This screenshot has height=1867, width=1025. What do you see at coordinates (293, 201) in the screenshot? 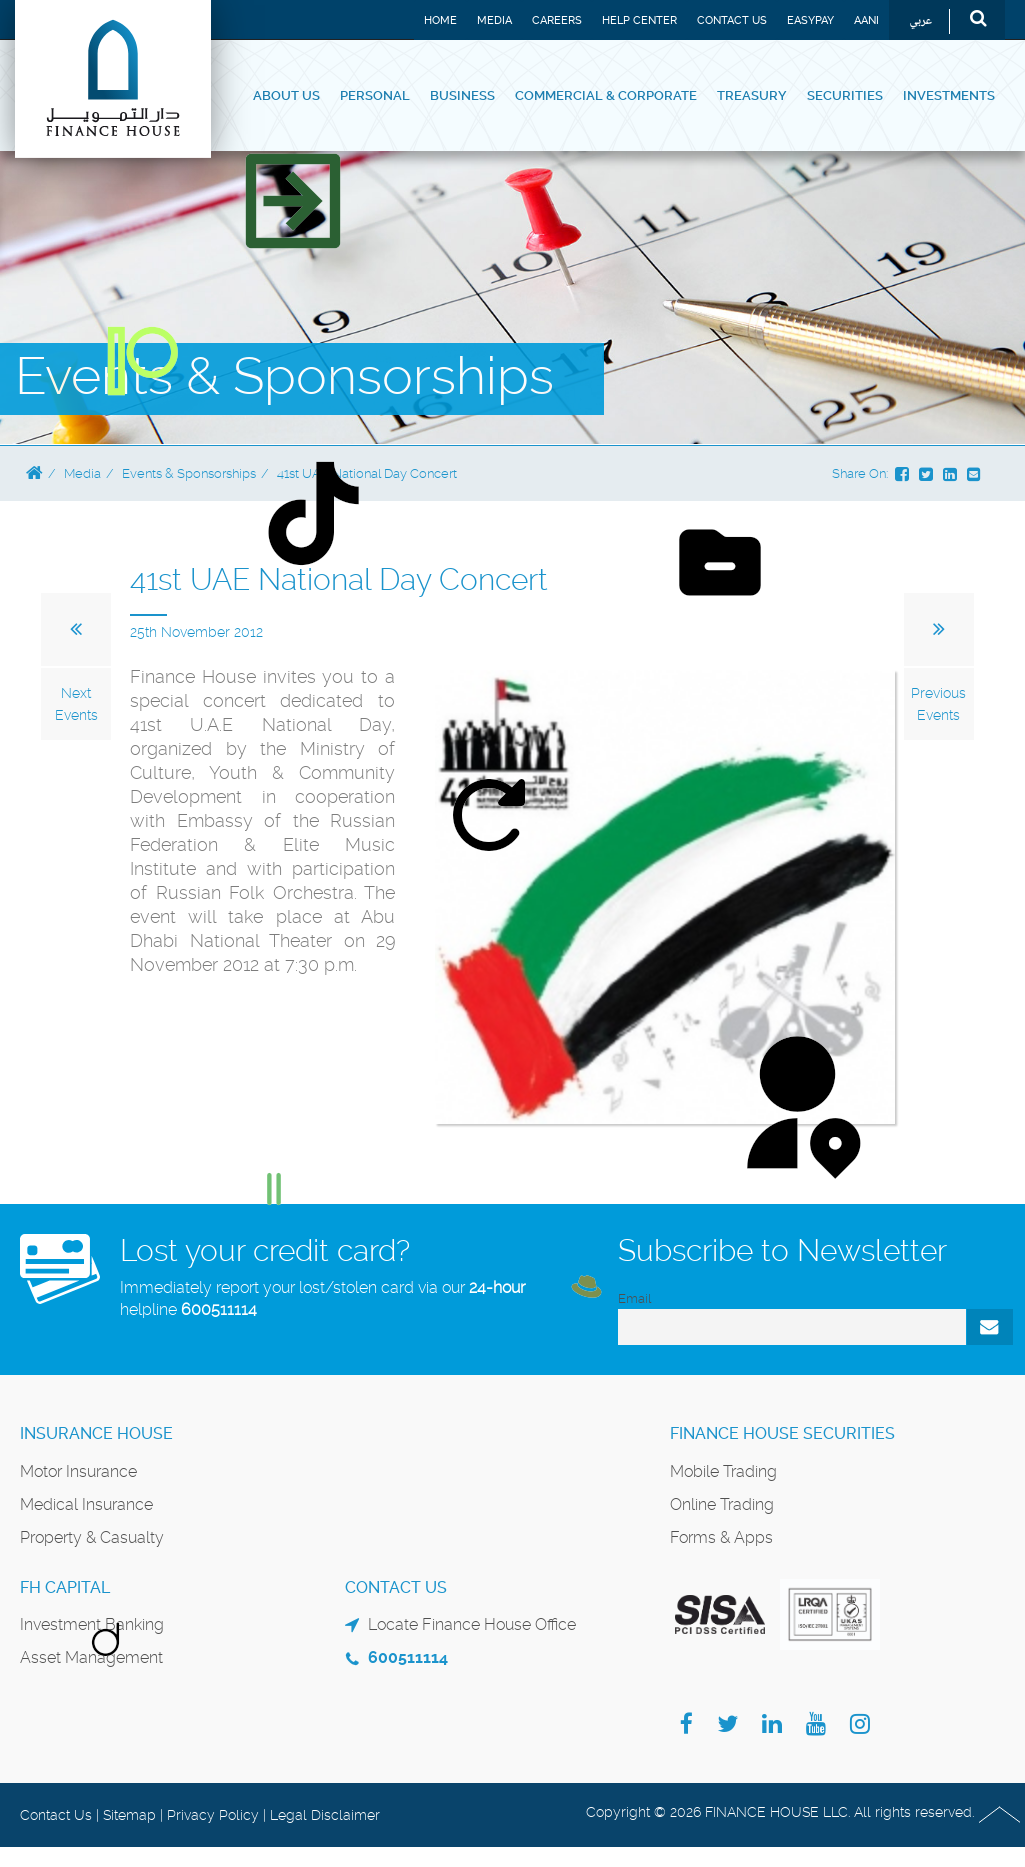
I see `navigate to the next item or screen` at bounding box center [293, 201].